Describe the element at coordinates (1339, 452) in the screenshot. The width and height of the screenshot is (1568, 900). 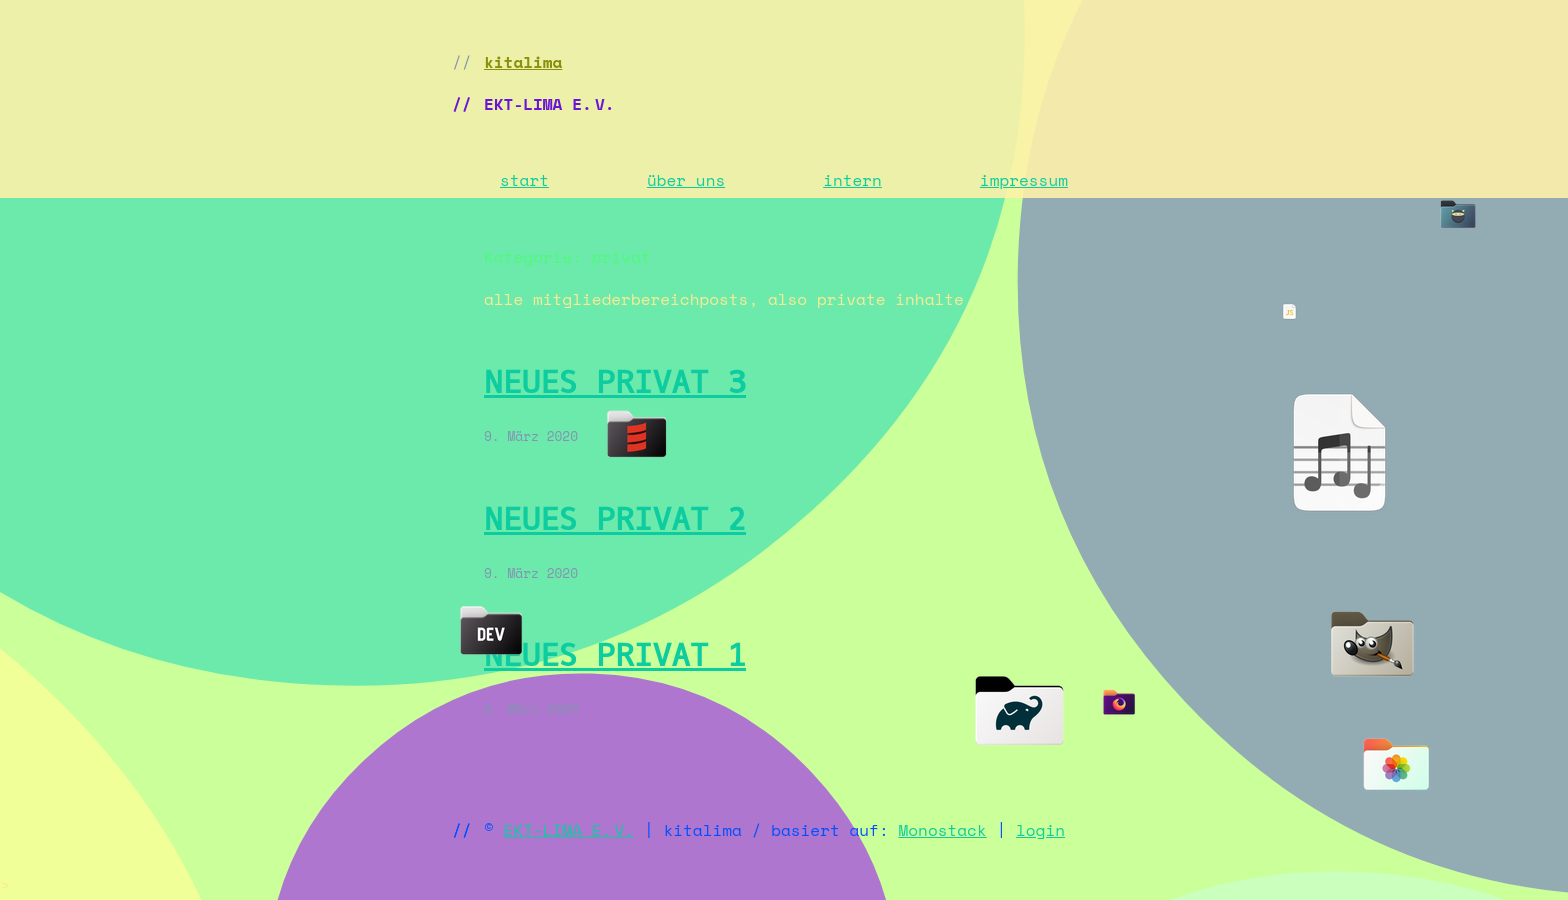
I see `open a lilypond music notation file` at that location.